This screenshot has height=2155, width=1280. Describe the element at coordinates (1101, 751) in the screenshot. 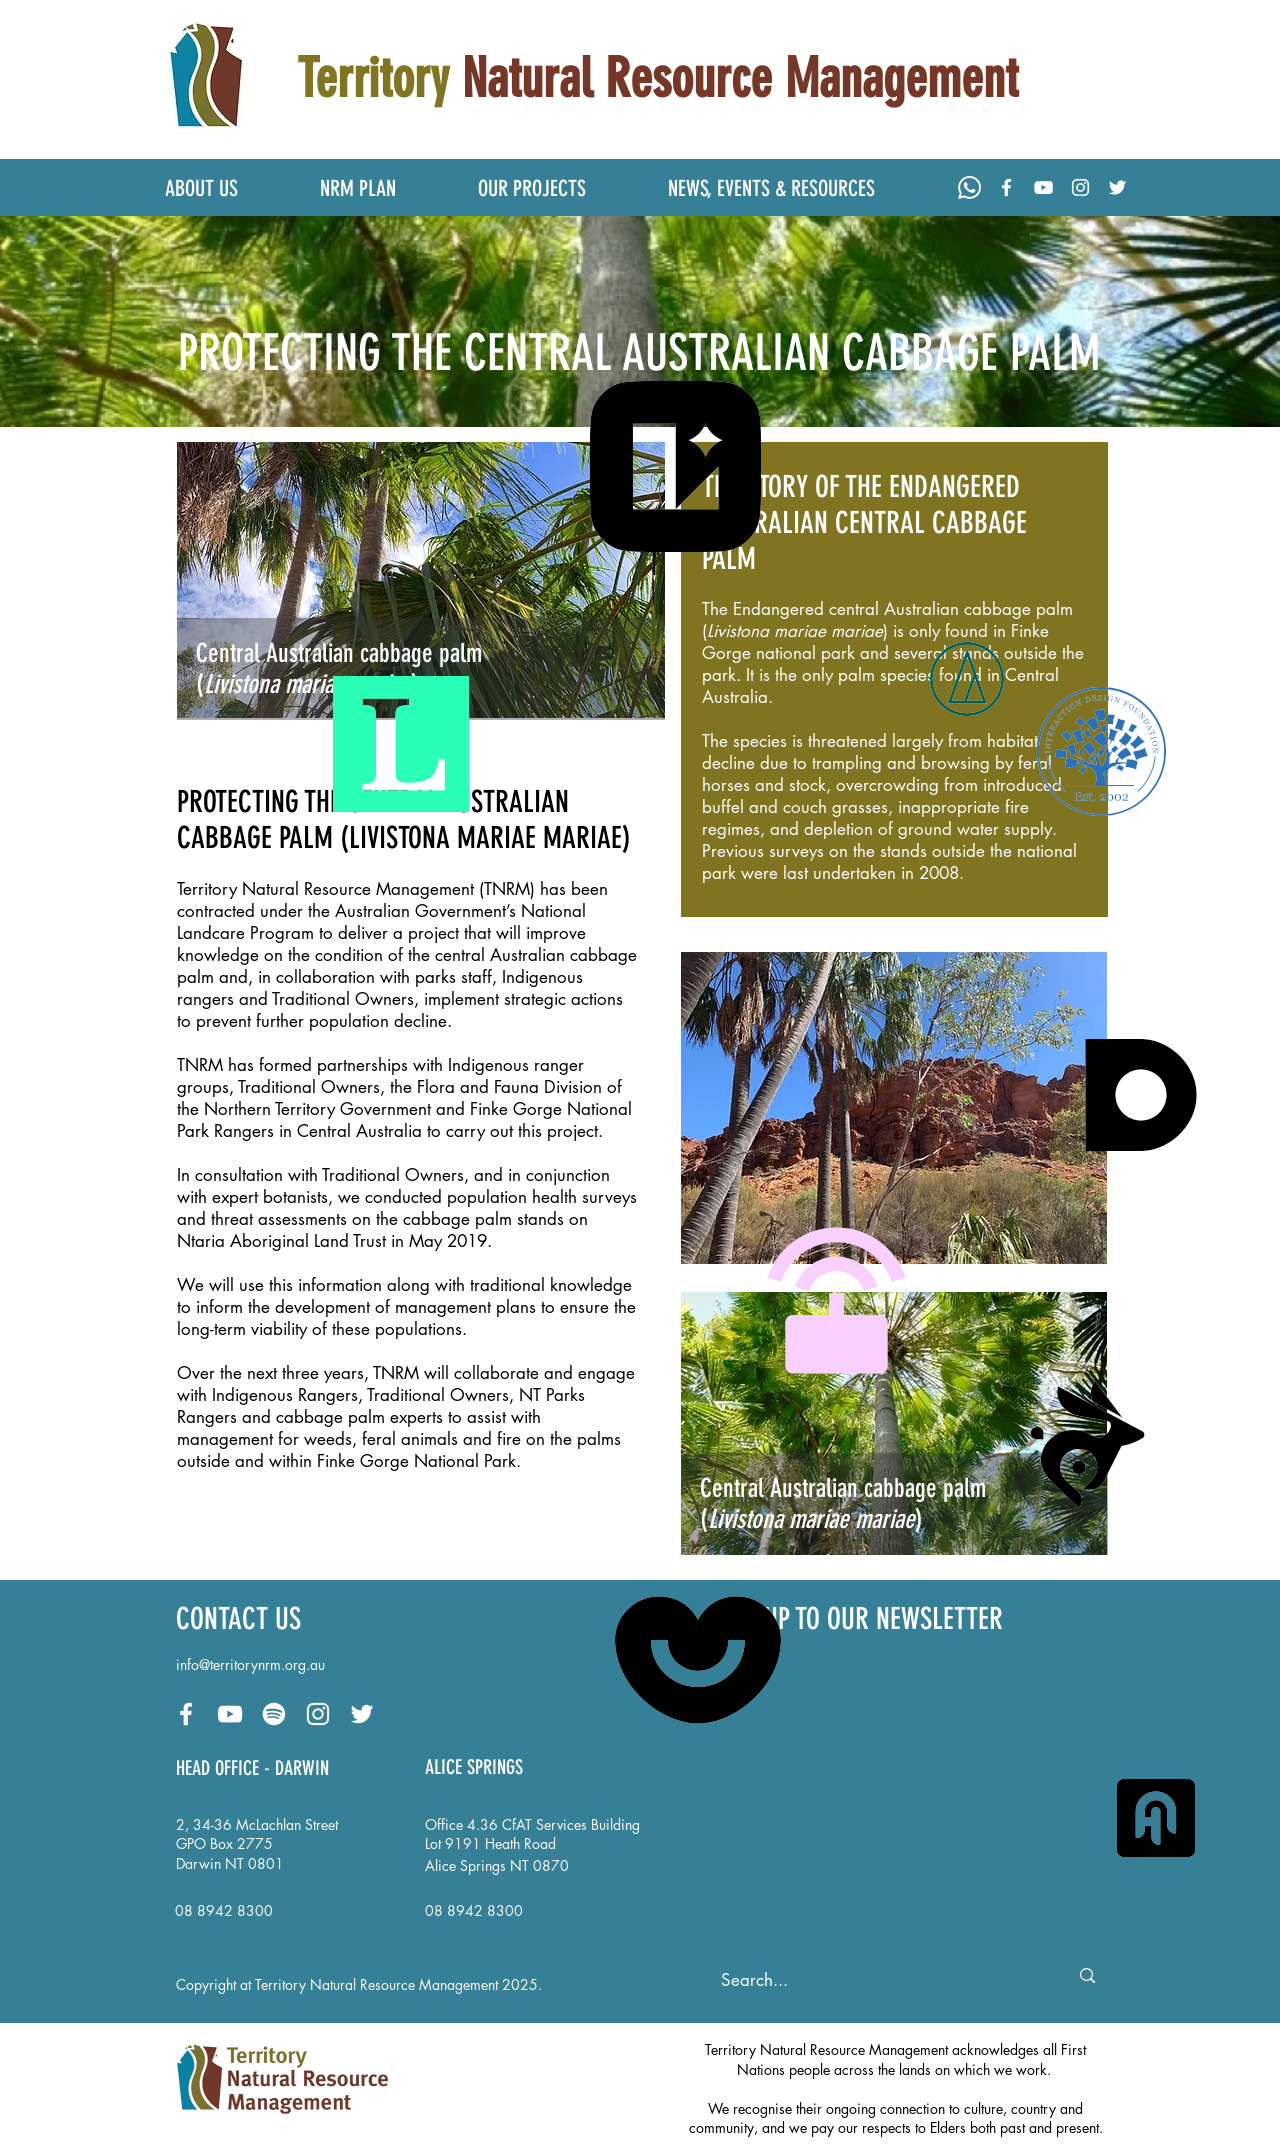

I see `visit the Interaction Design Foundation website` at that location.